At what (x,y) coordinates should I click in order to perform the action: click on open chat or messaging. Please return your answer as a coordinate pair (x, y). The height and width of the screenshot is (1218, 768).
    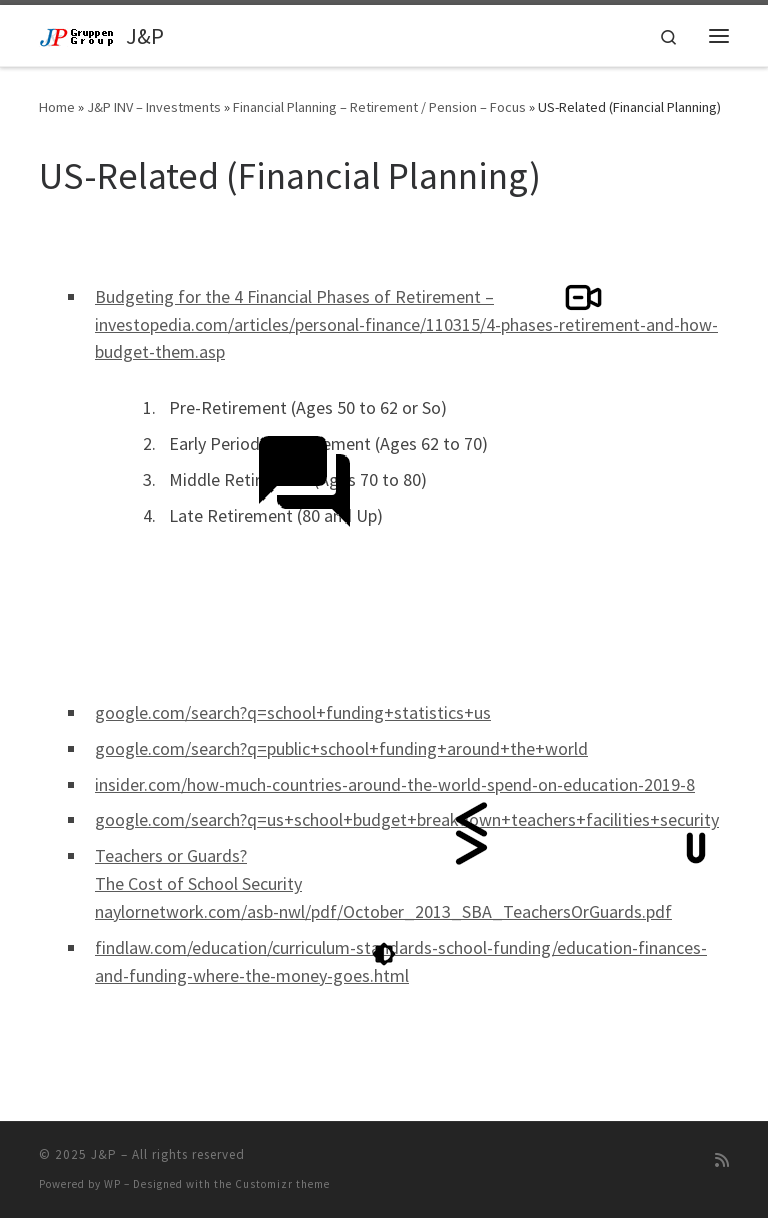
    Looking at the image, I should click on (304, 481).